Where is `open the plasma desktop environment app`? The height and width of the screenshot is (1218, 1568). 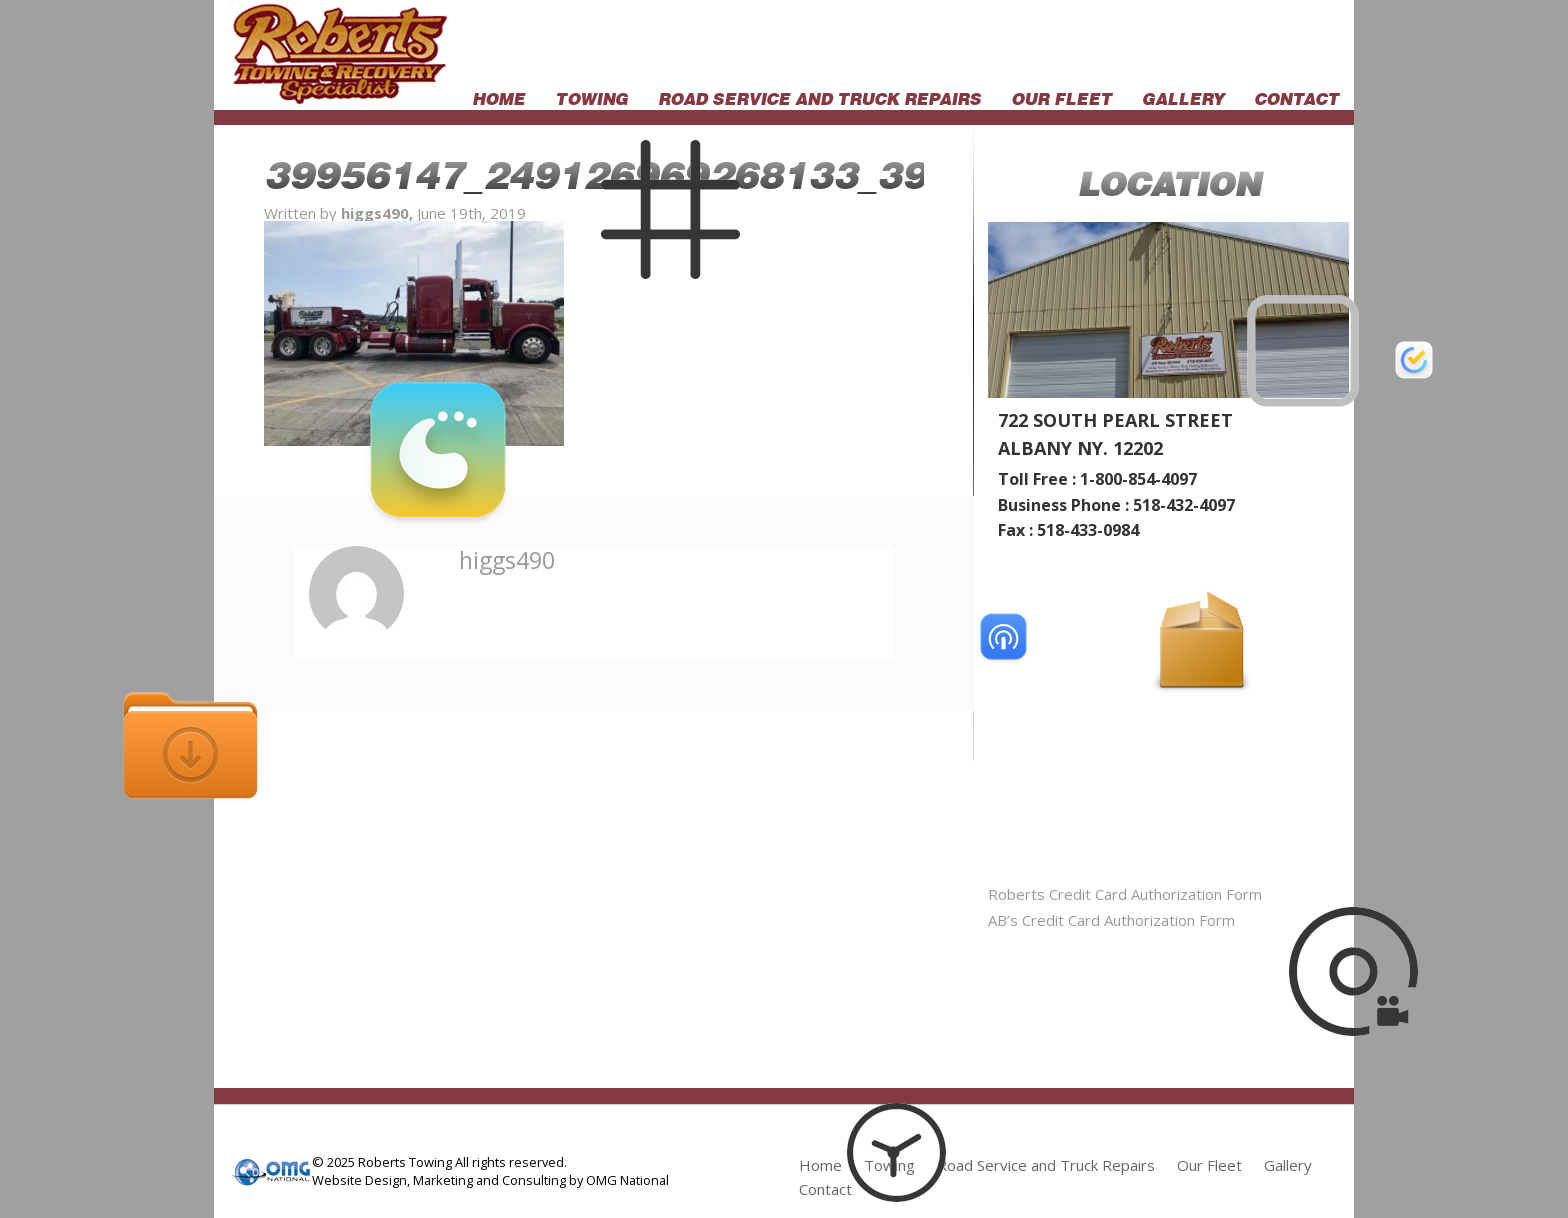 open the plasma desktop environment app is located at coordinates (438, 450).